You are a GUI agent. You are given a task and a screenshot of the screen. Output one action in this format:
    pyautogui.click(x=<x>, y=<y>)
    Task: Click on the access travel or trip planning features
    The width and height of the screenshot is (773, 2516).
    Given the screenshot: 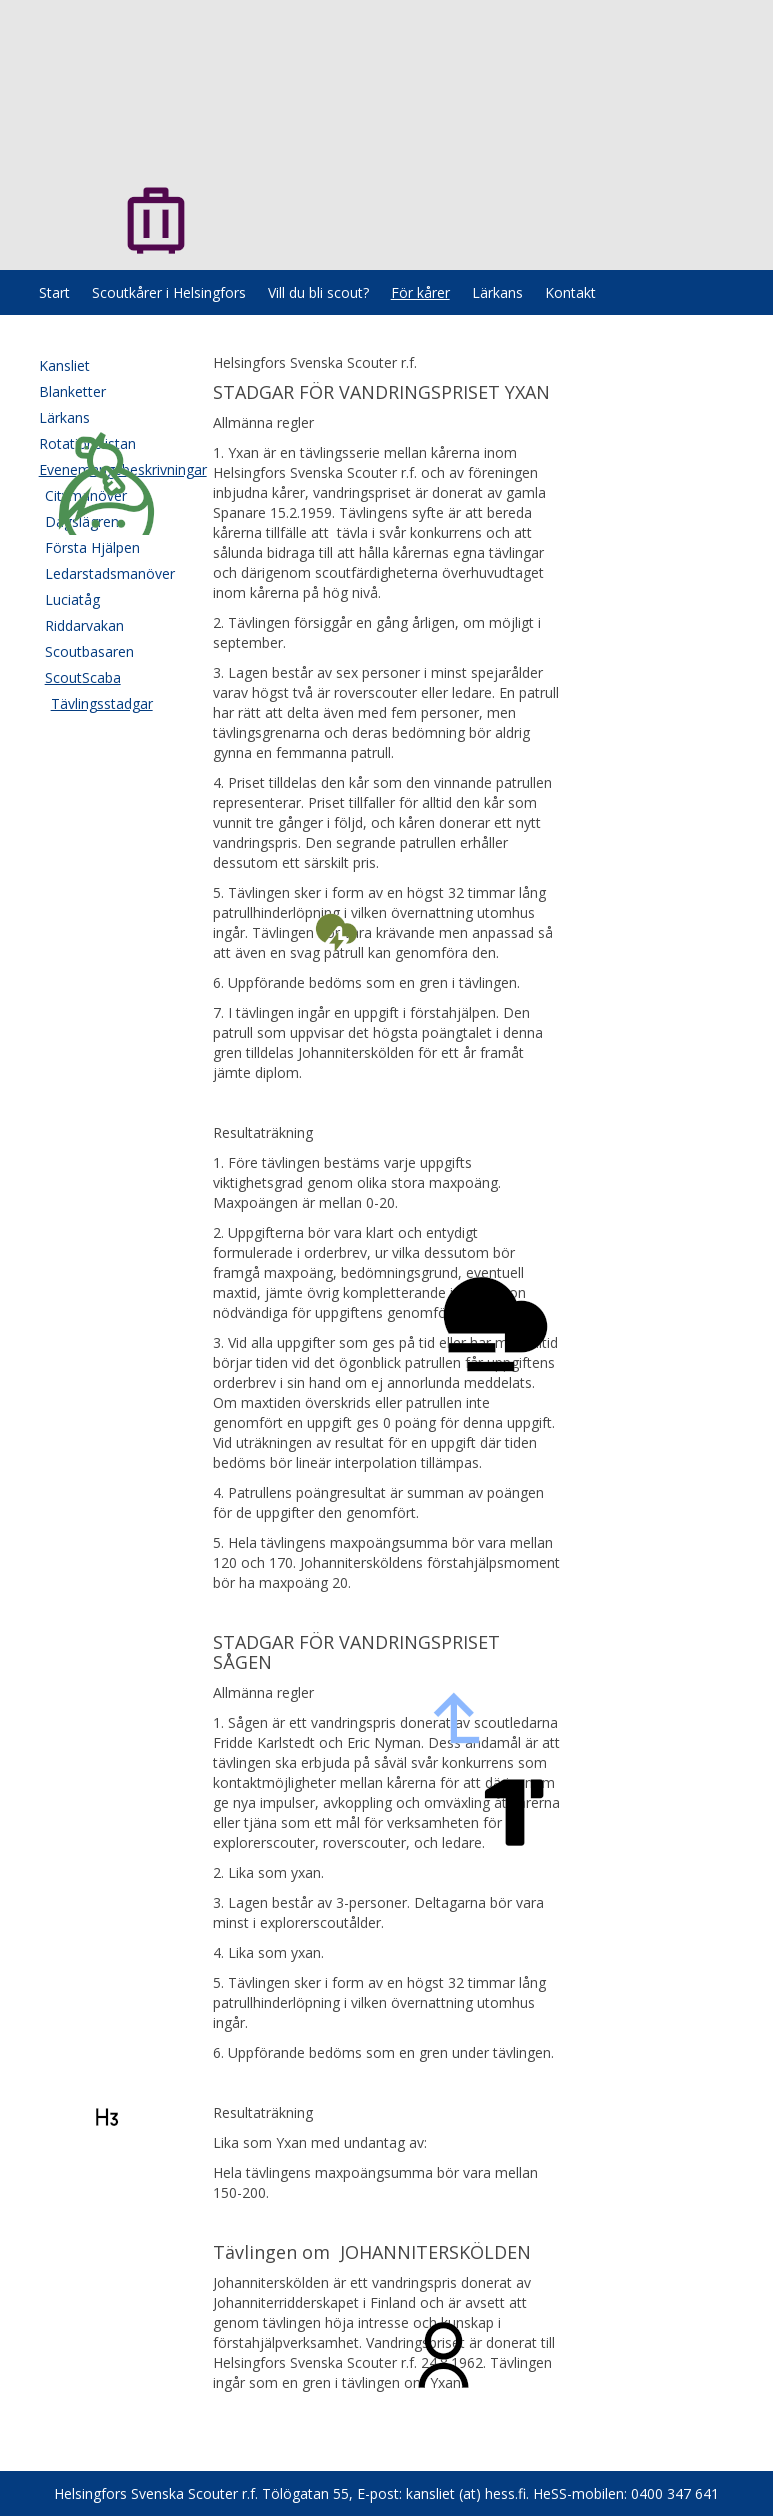 What is the action you would take?
    pyautogui.click(x=156, y=219)
    